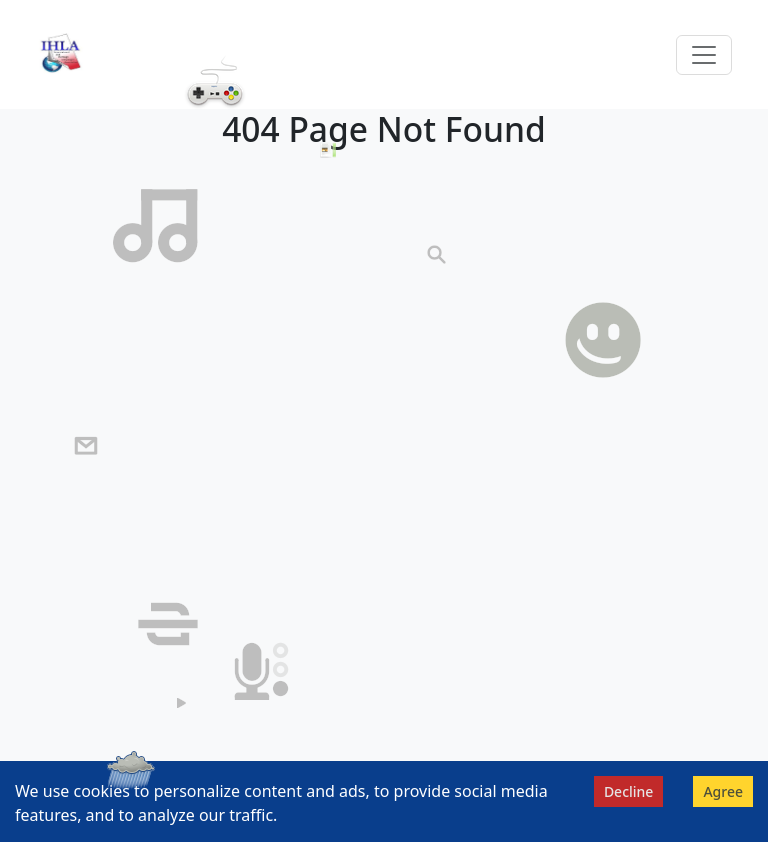 Image resolution: width=768 pixels, height=842 pixels. Describe the element at coordinates (158, 223) in the screenshot. I see `open your music folder` at that location.